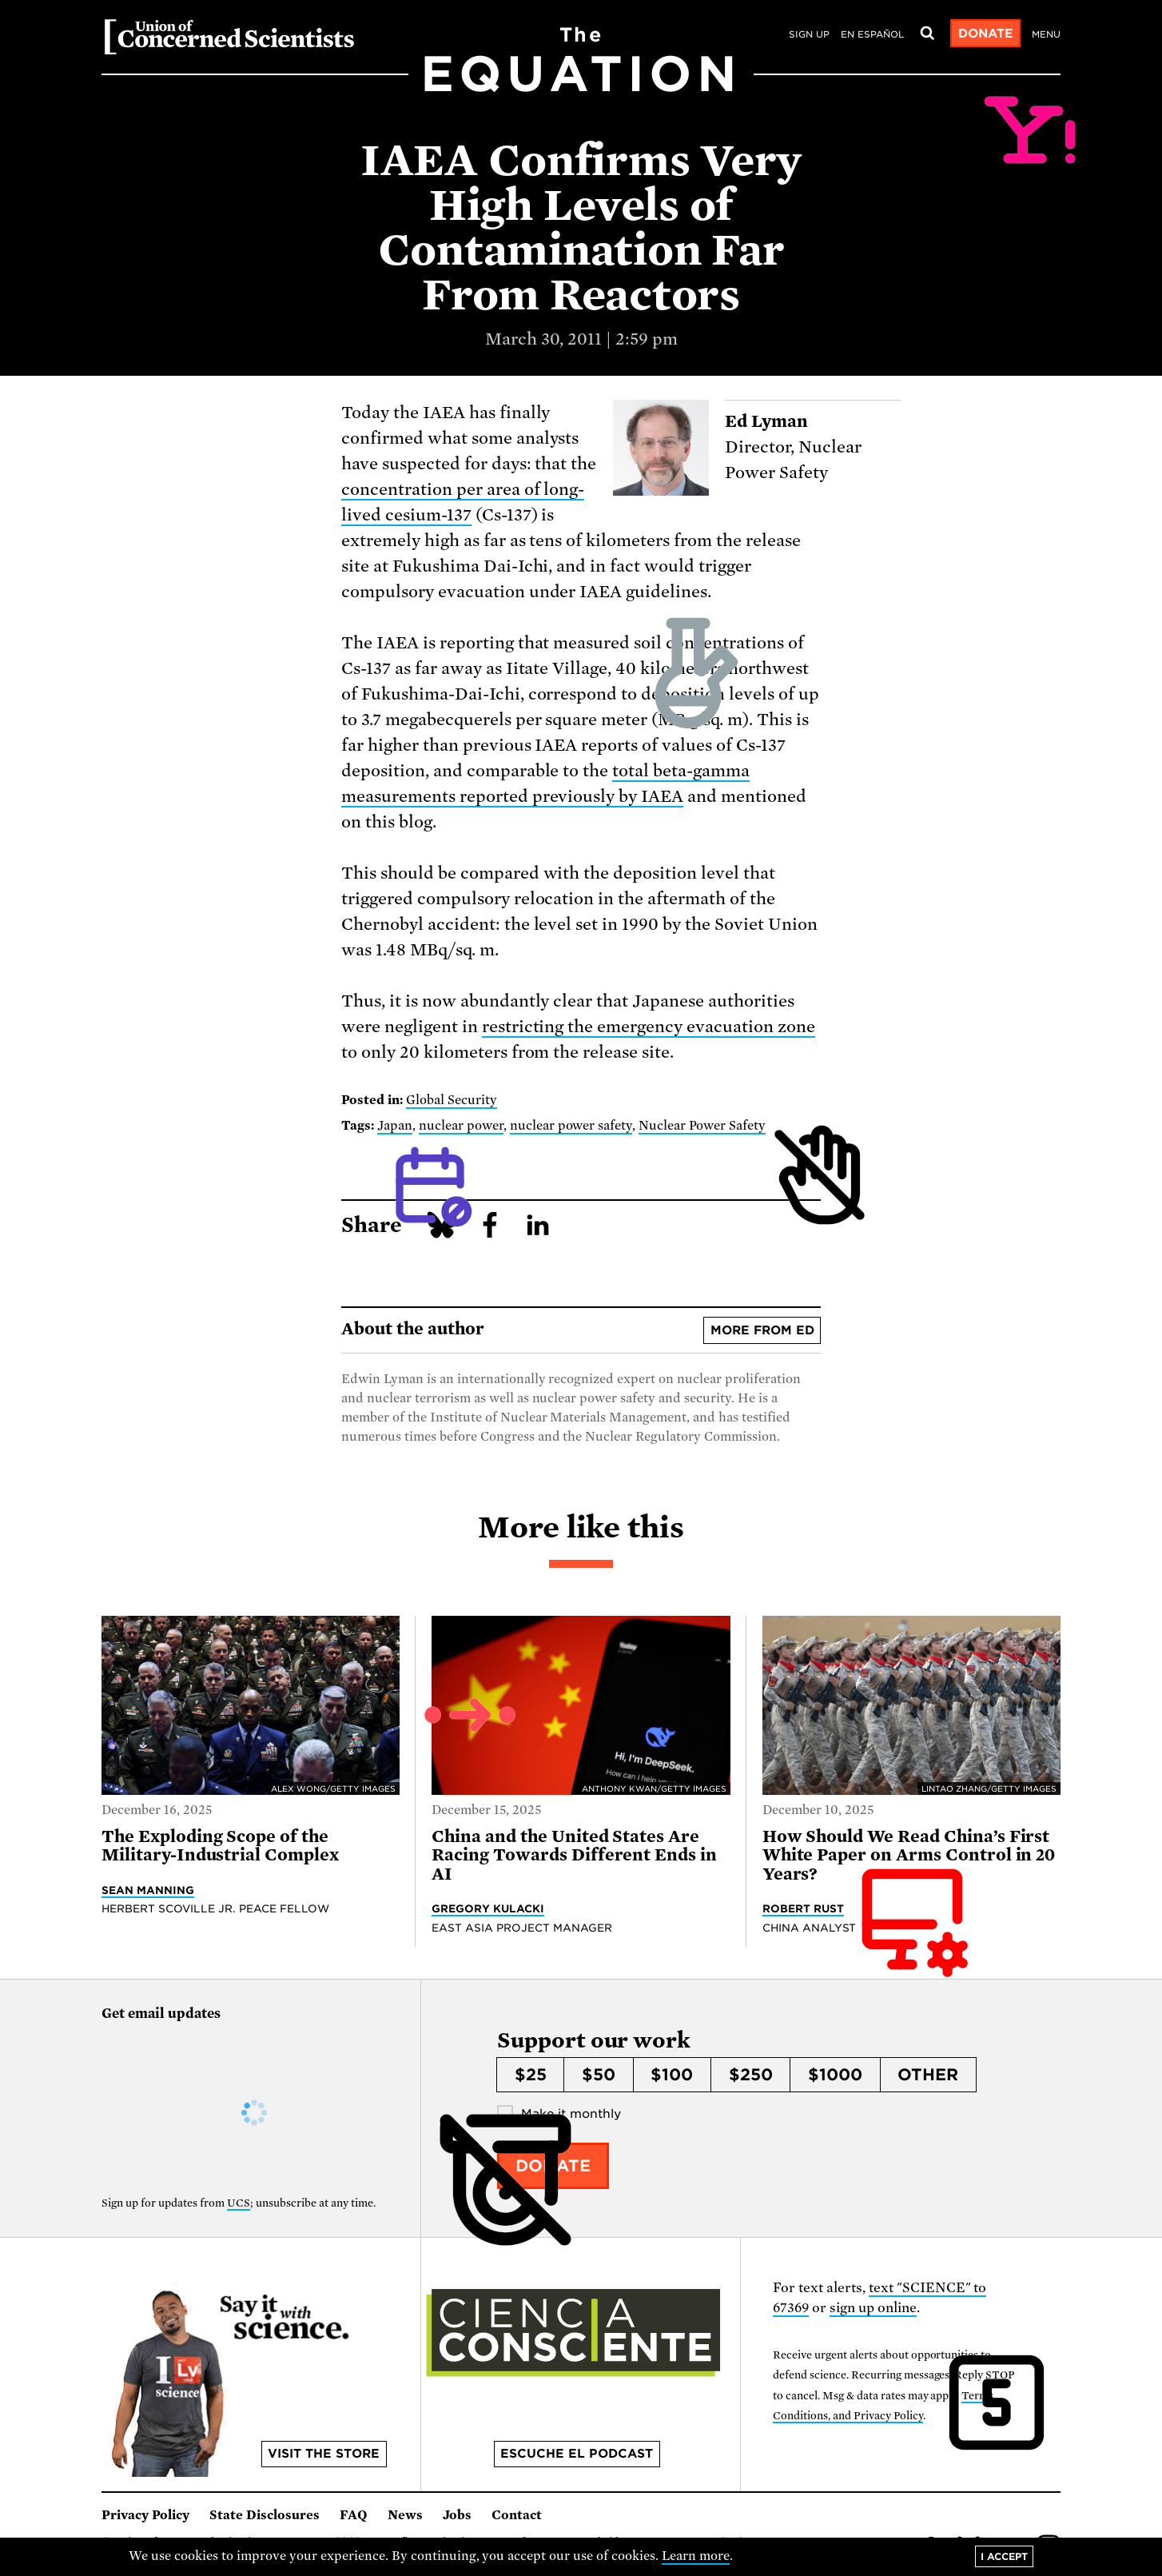  Describe the element at coordinates (819, 1174) in the screenshot. I see `disable touch or gesture controls` at that location.